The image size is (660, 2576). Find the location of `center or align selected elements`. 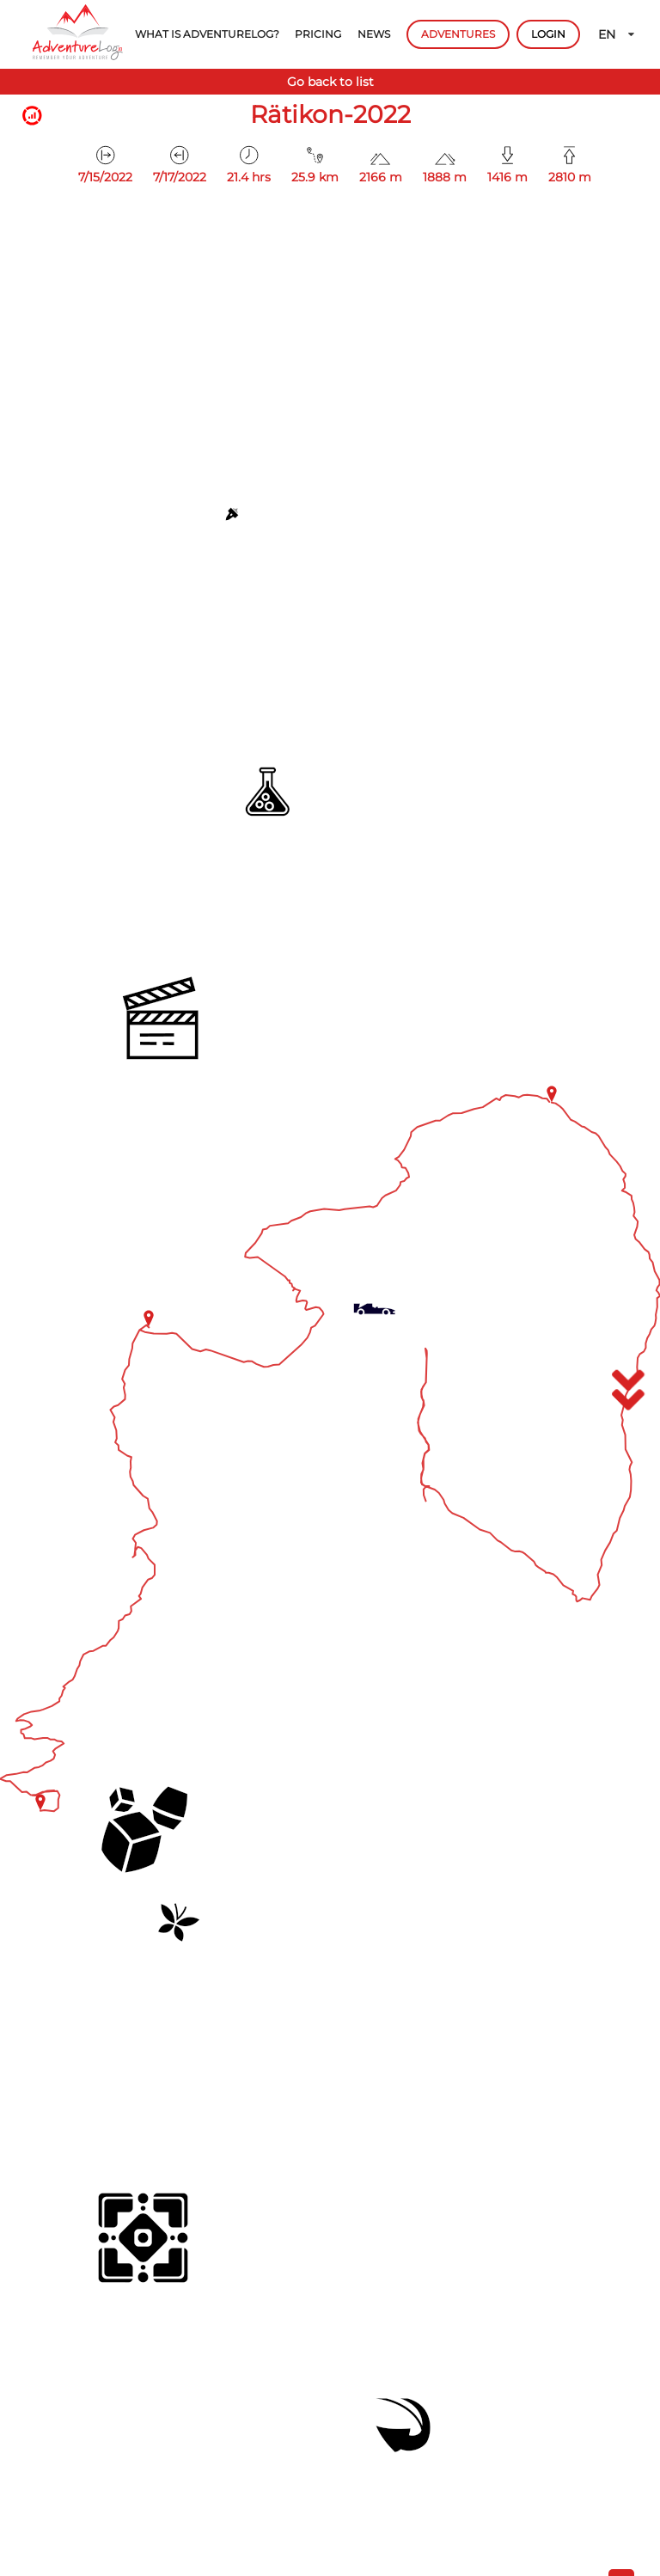

center or align selected elements is located at coordinates (143, 2237).